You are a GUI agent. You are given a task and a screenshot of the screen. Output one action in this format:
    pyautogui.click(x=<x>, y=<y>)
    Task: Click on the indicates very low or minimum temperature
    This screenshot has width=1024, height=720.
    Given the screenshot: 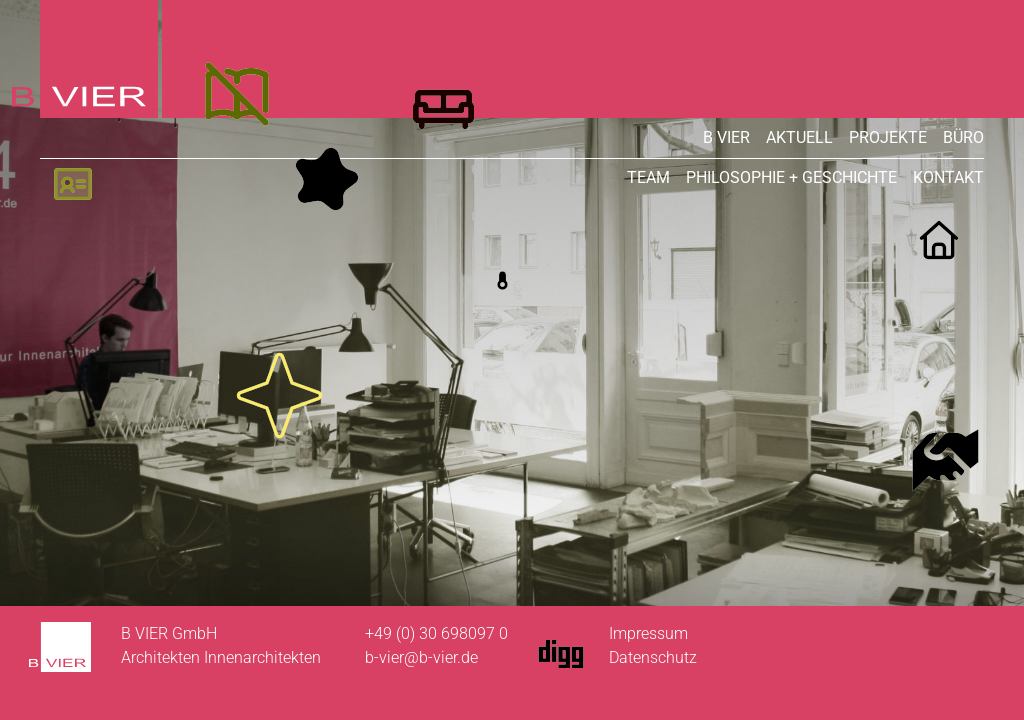 What is the action you would take?
    pyautogui.click(x=502, y=280)
    